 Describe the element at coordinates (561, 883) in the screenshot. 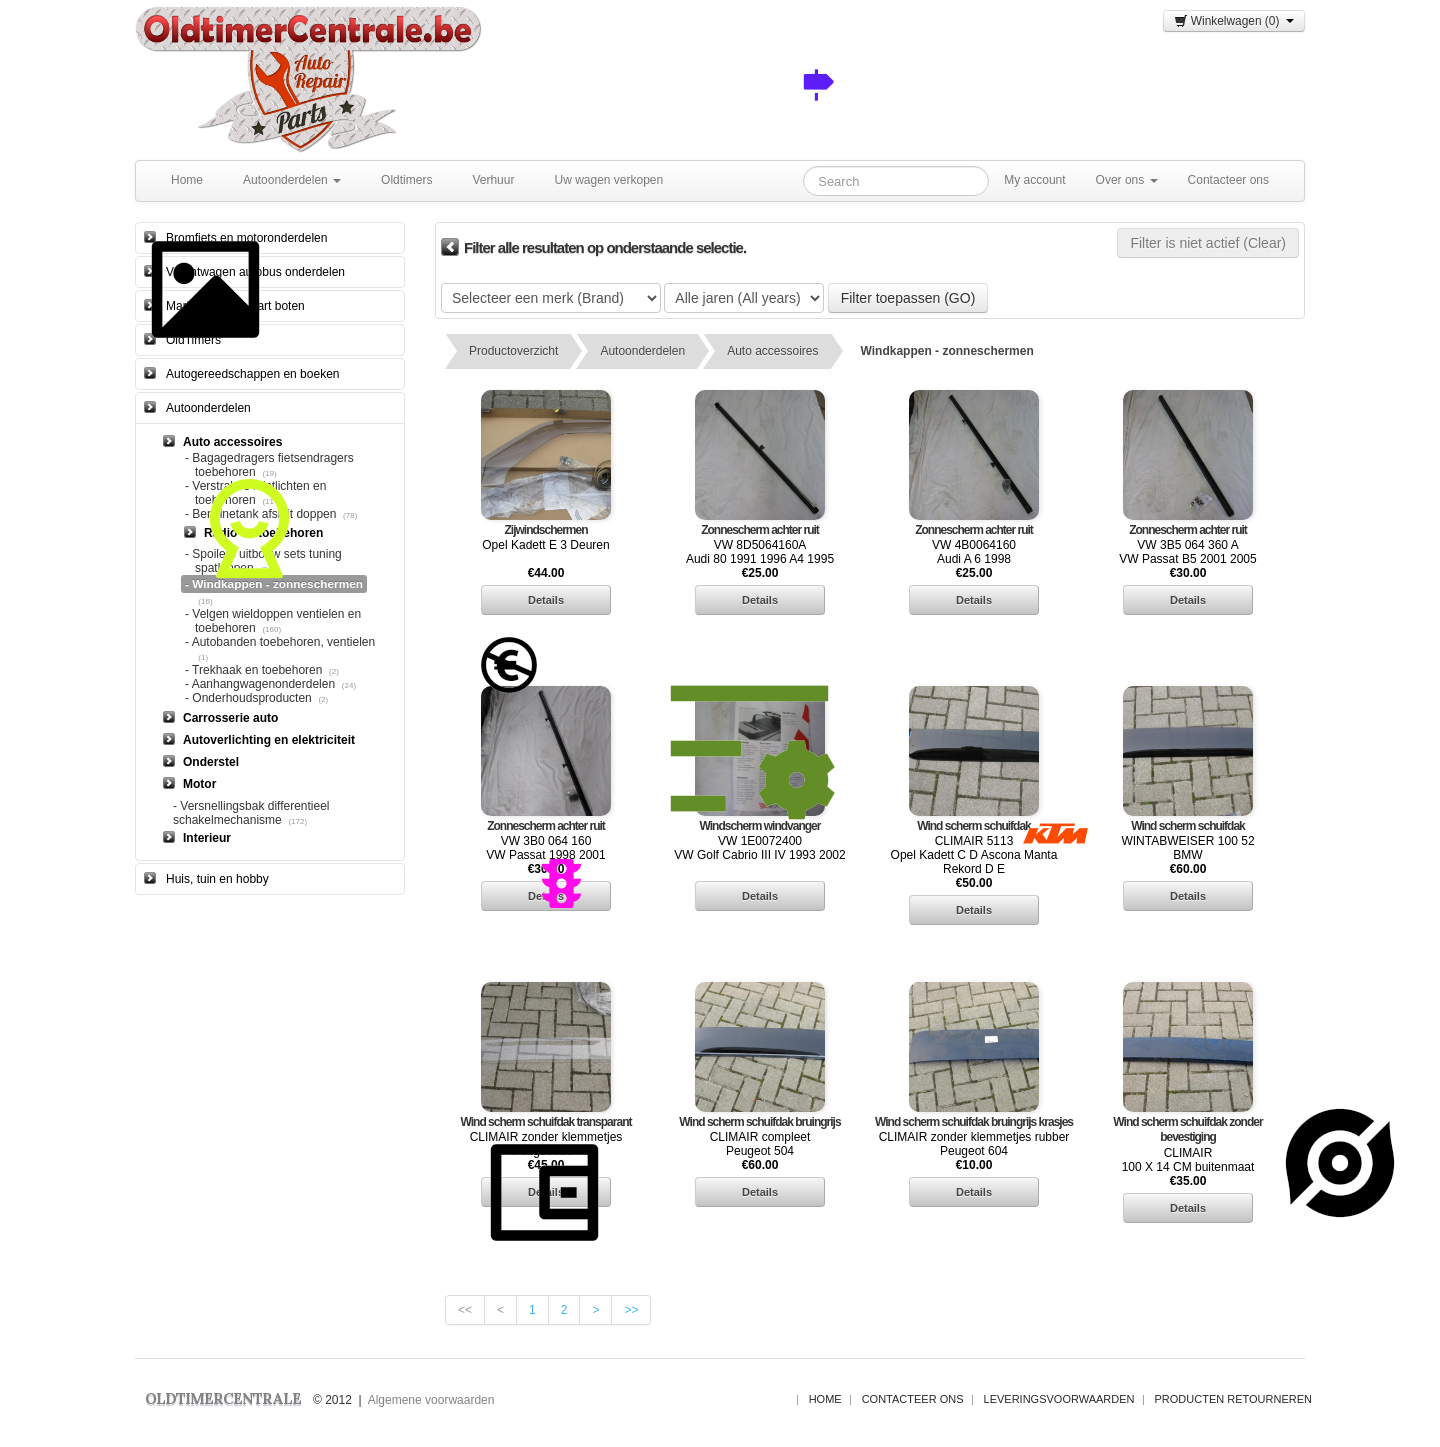

I see `view traffic conditions` at that location.